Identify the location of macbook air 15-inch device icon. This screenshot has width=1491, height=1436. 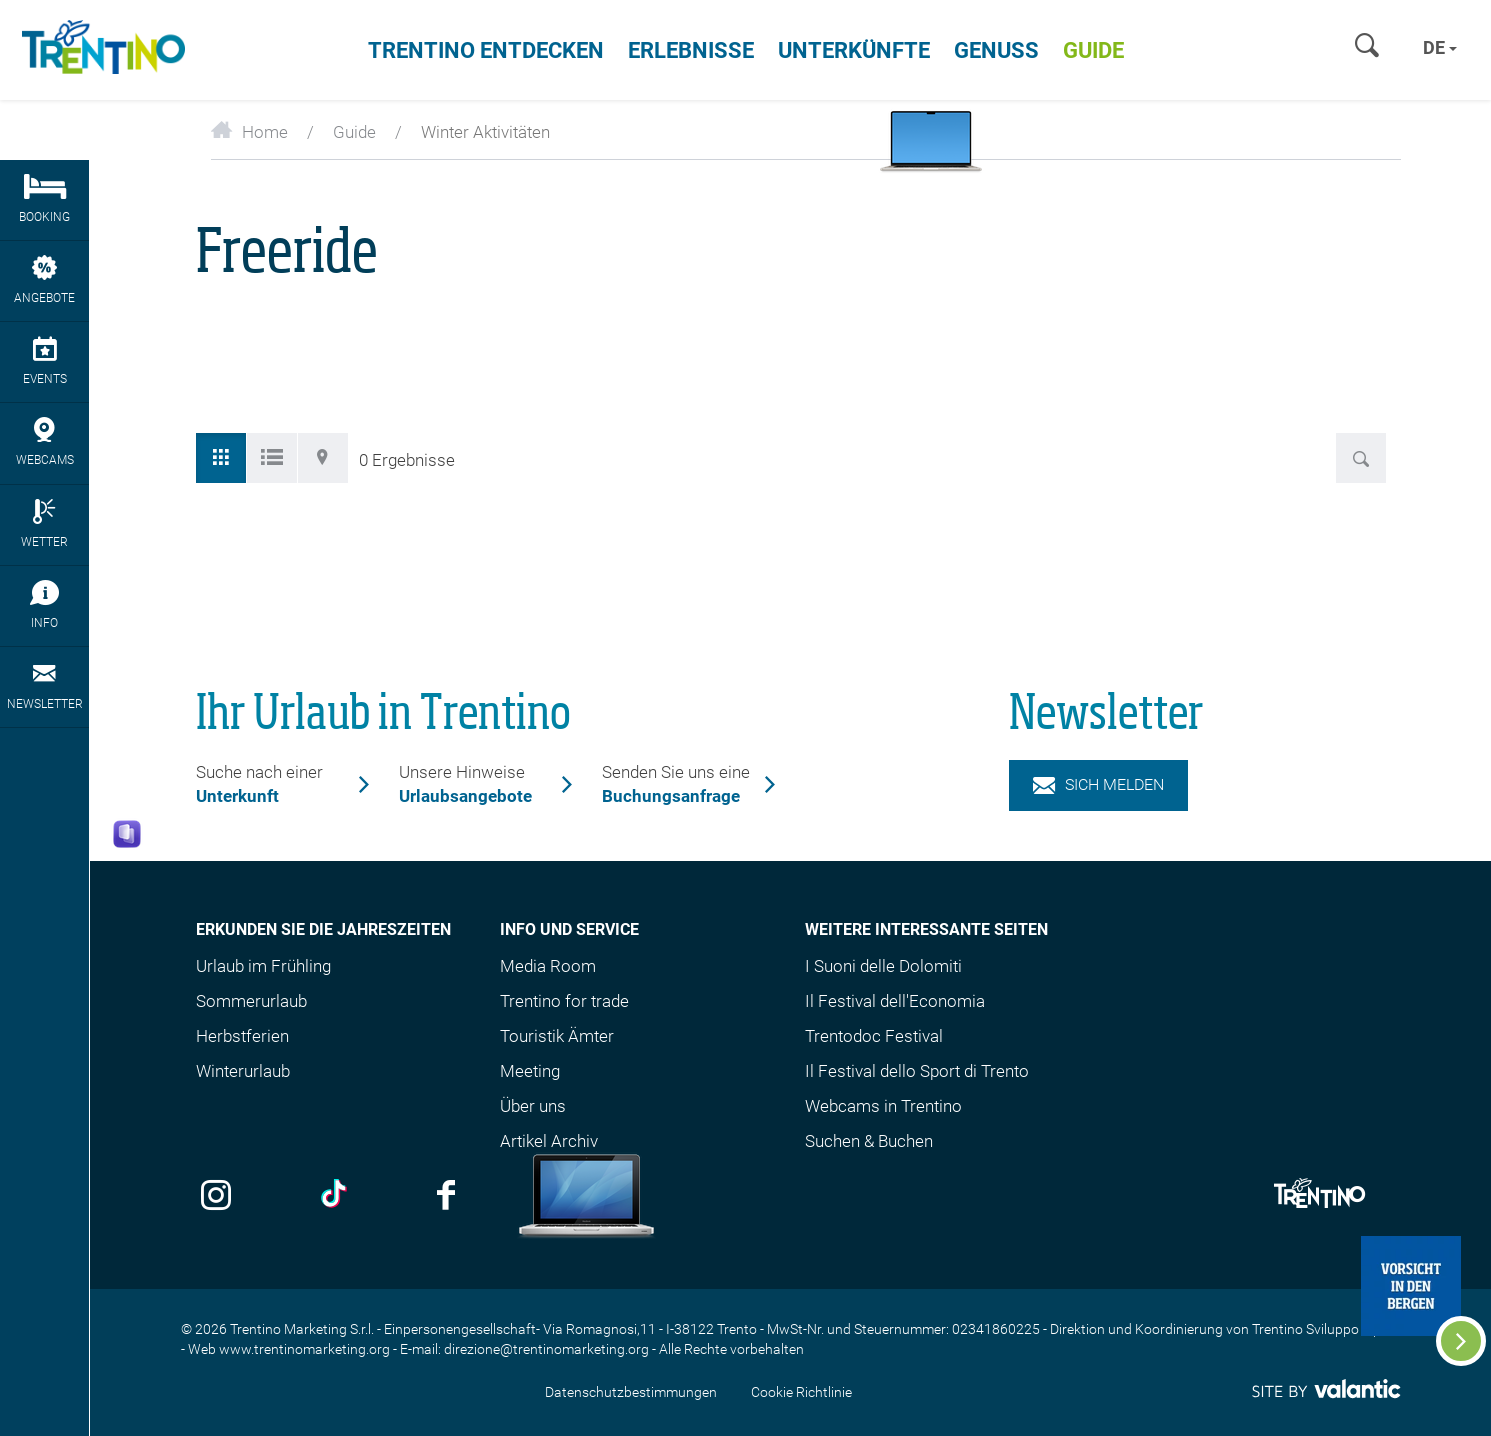
(931, 136).